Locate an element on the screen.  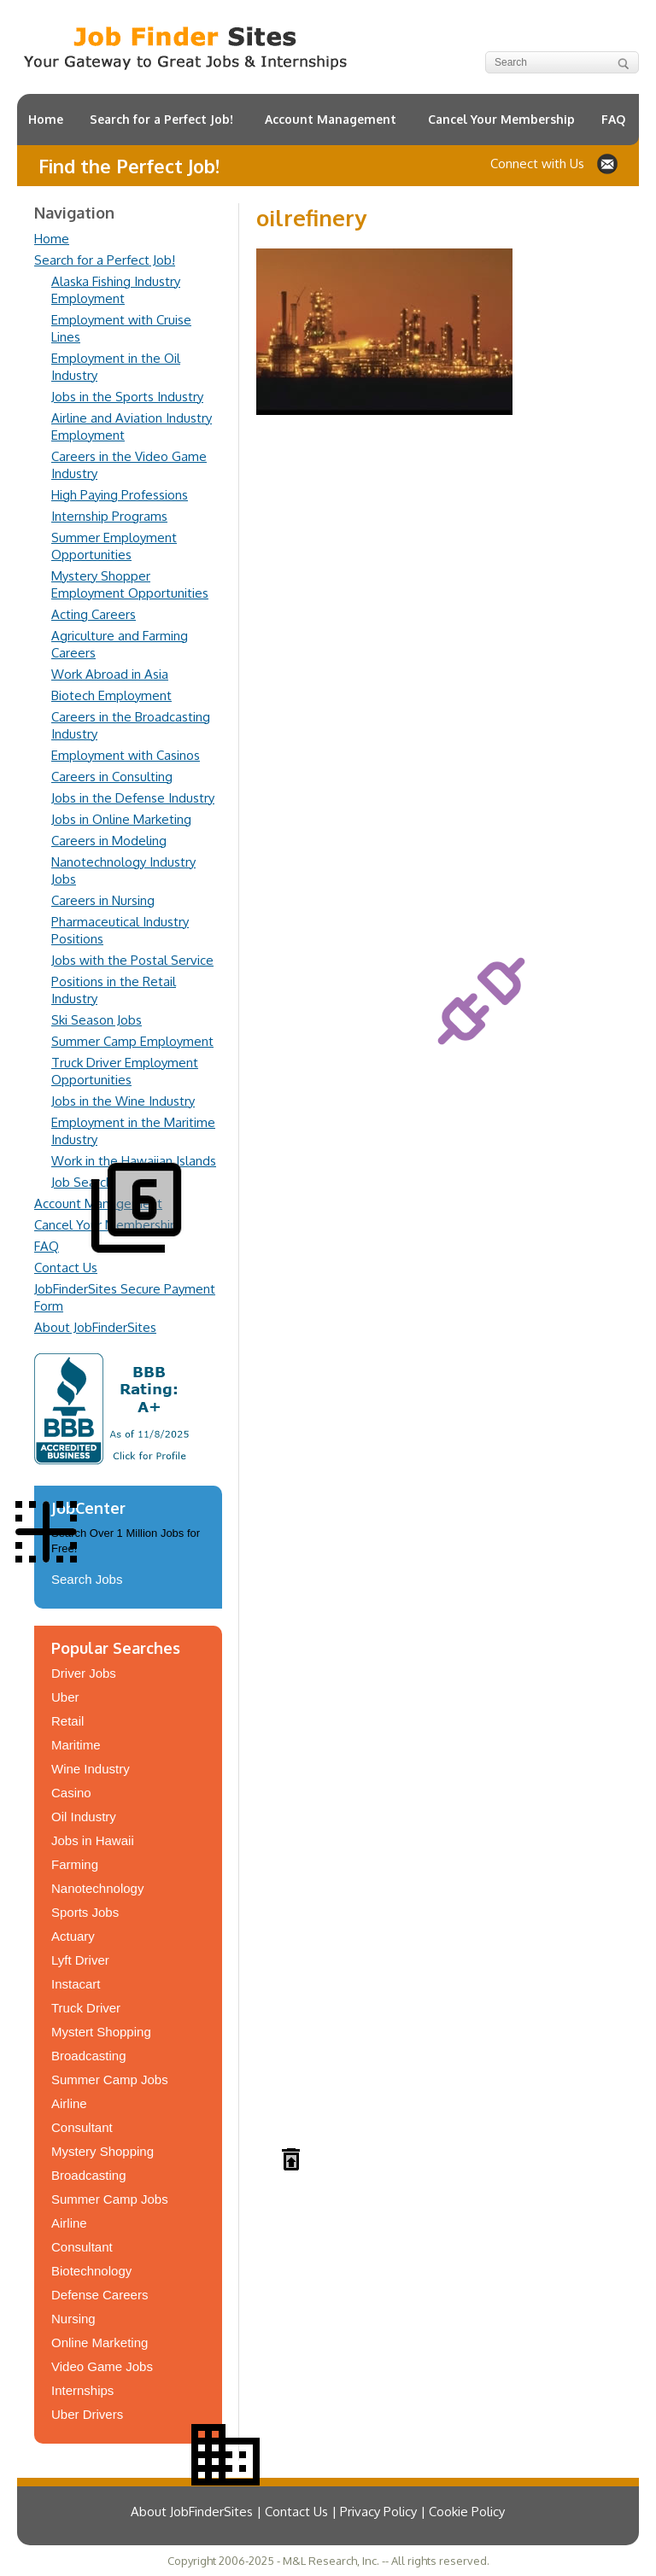
disconnect from a device or service is located at coordinates (481, 1001).